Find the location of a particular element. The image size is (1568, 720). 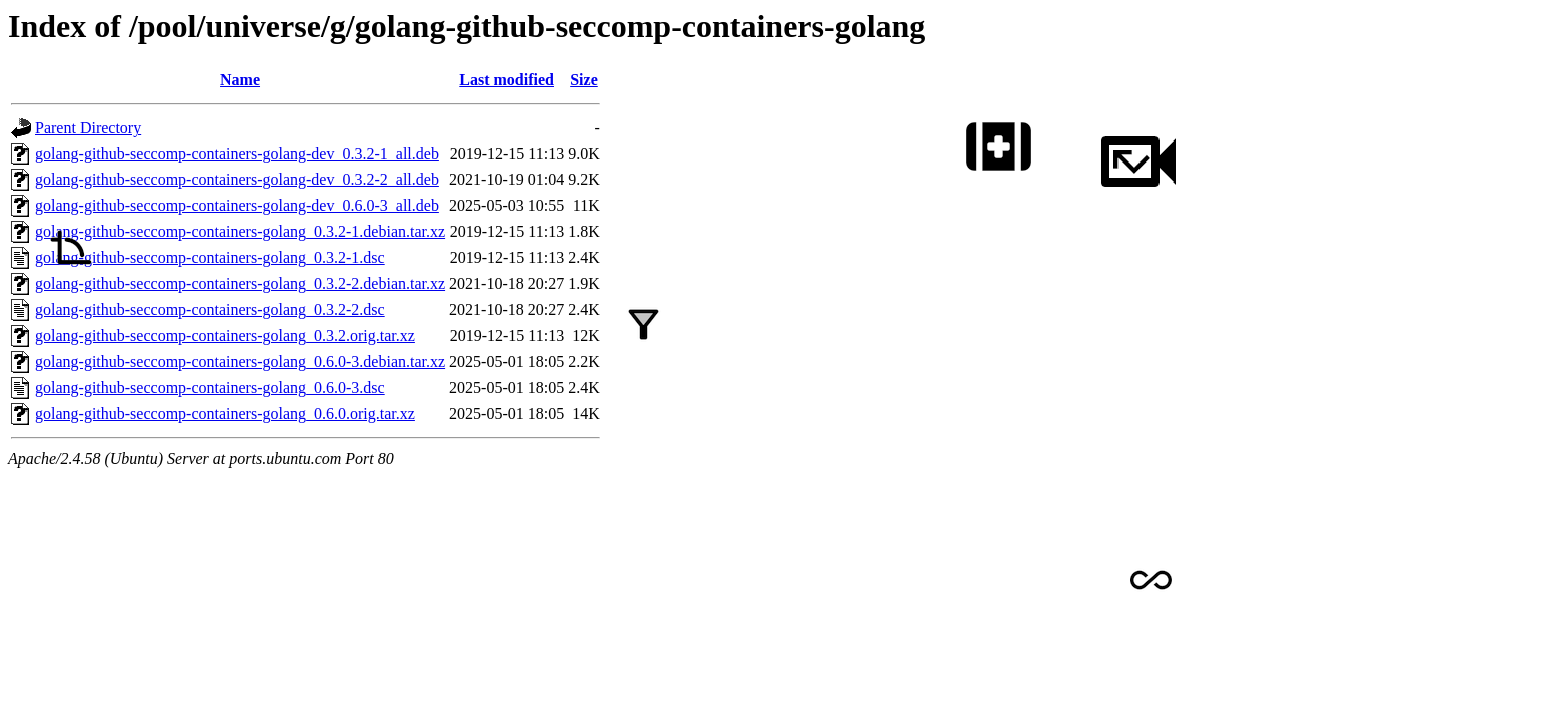

access medical information or first aid resources is located at coordinates (998, 146).